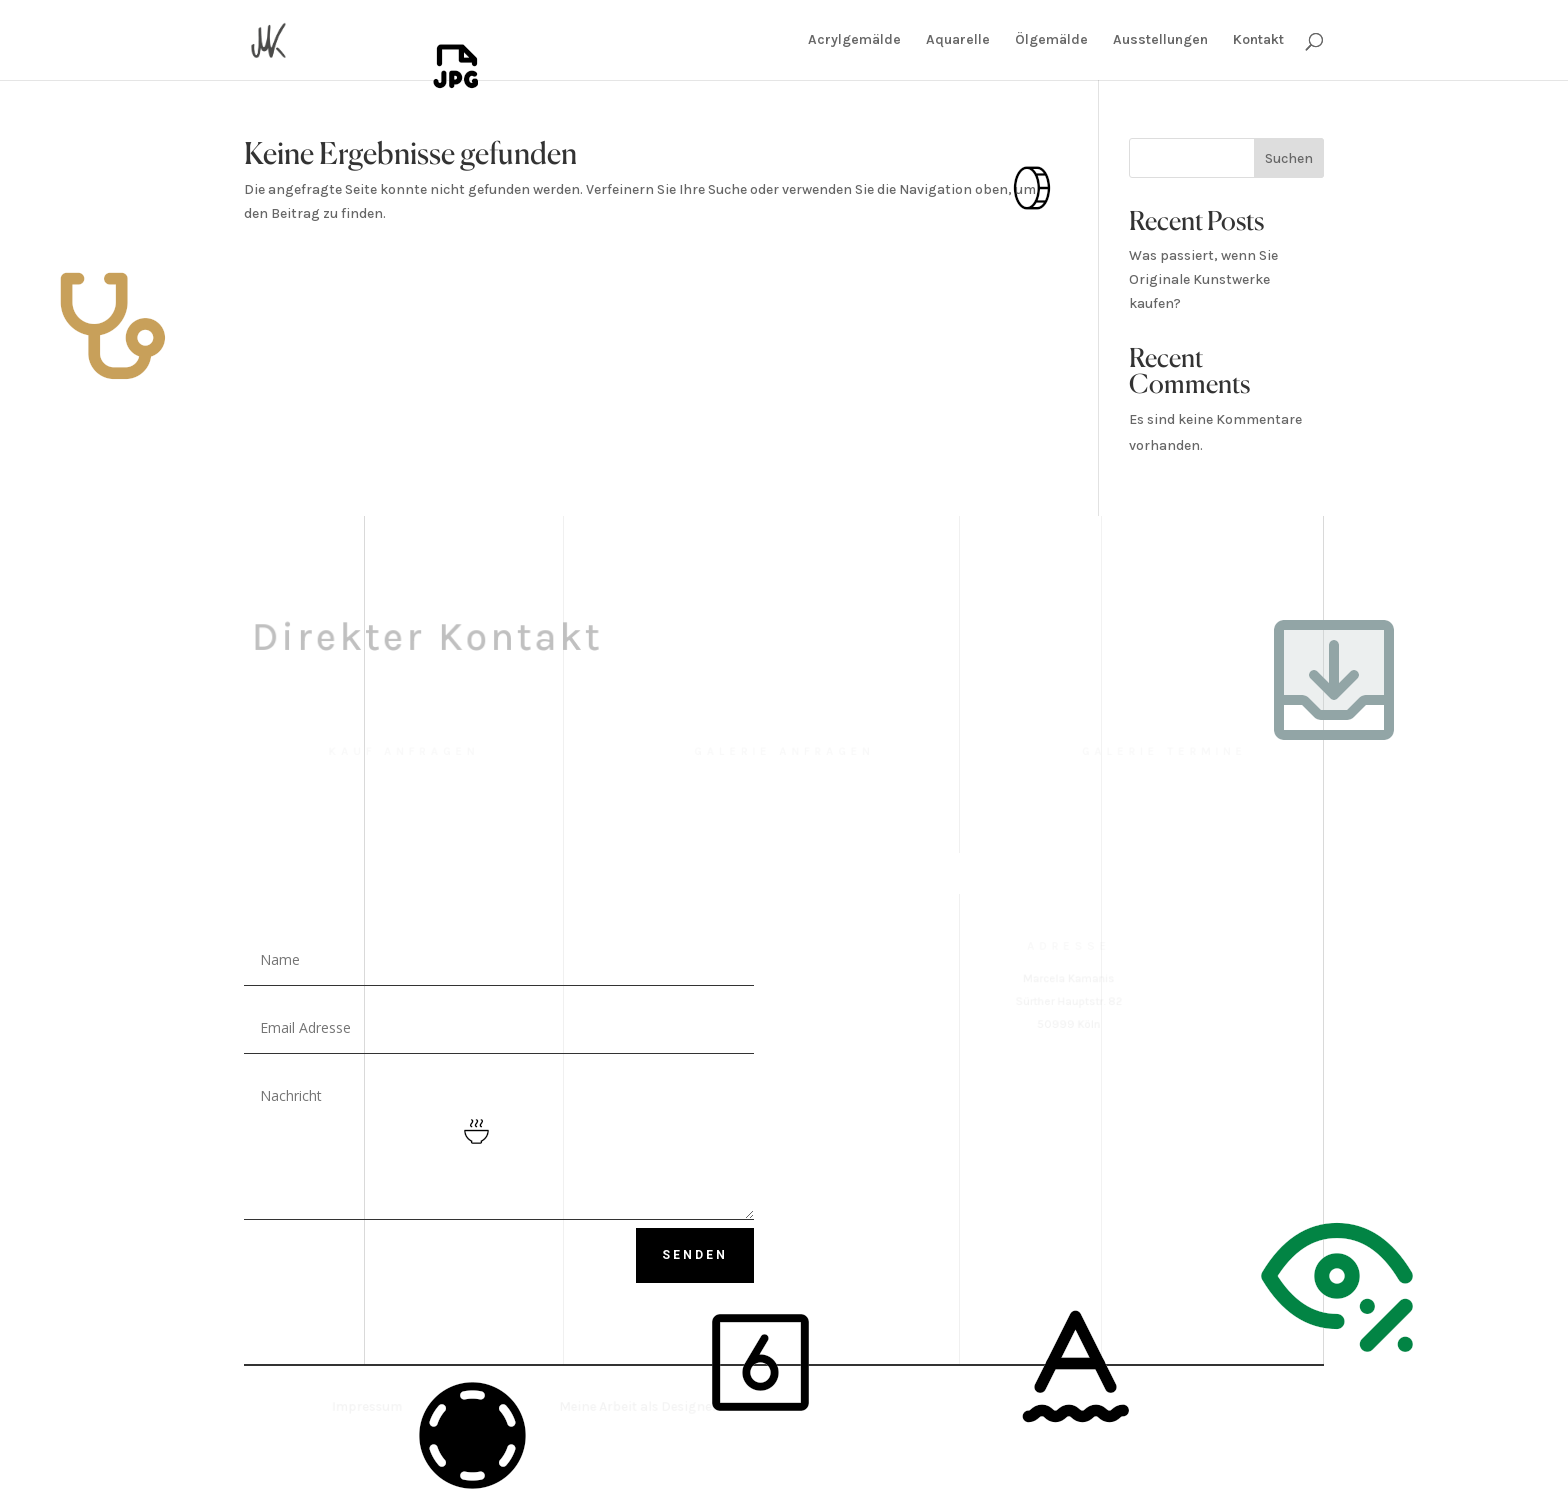 This screenshot has width=1568, height=1502. Describe the element at coordinates (106, 322) in the screenshot. I see `access health or medical features` at that location.